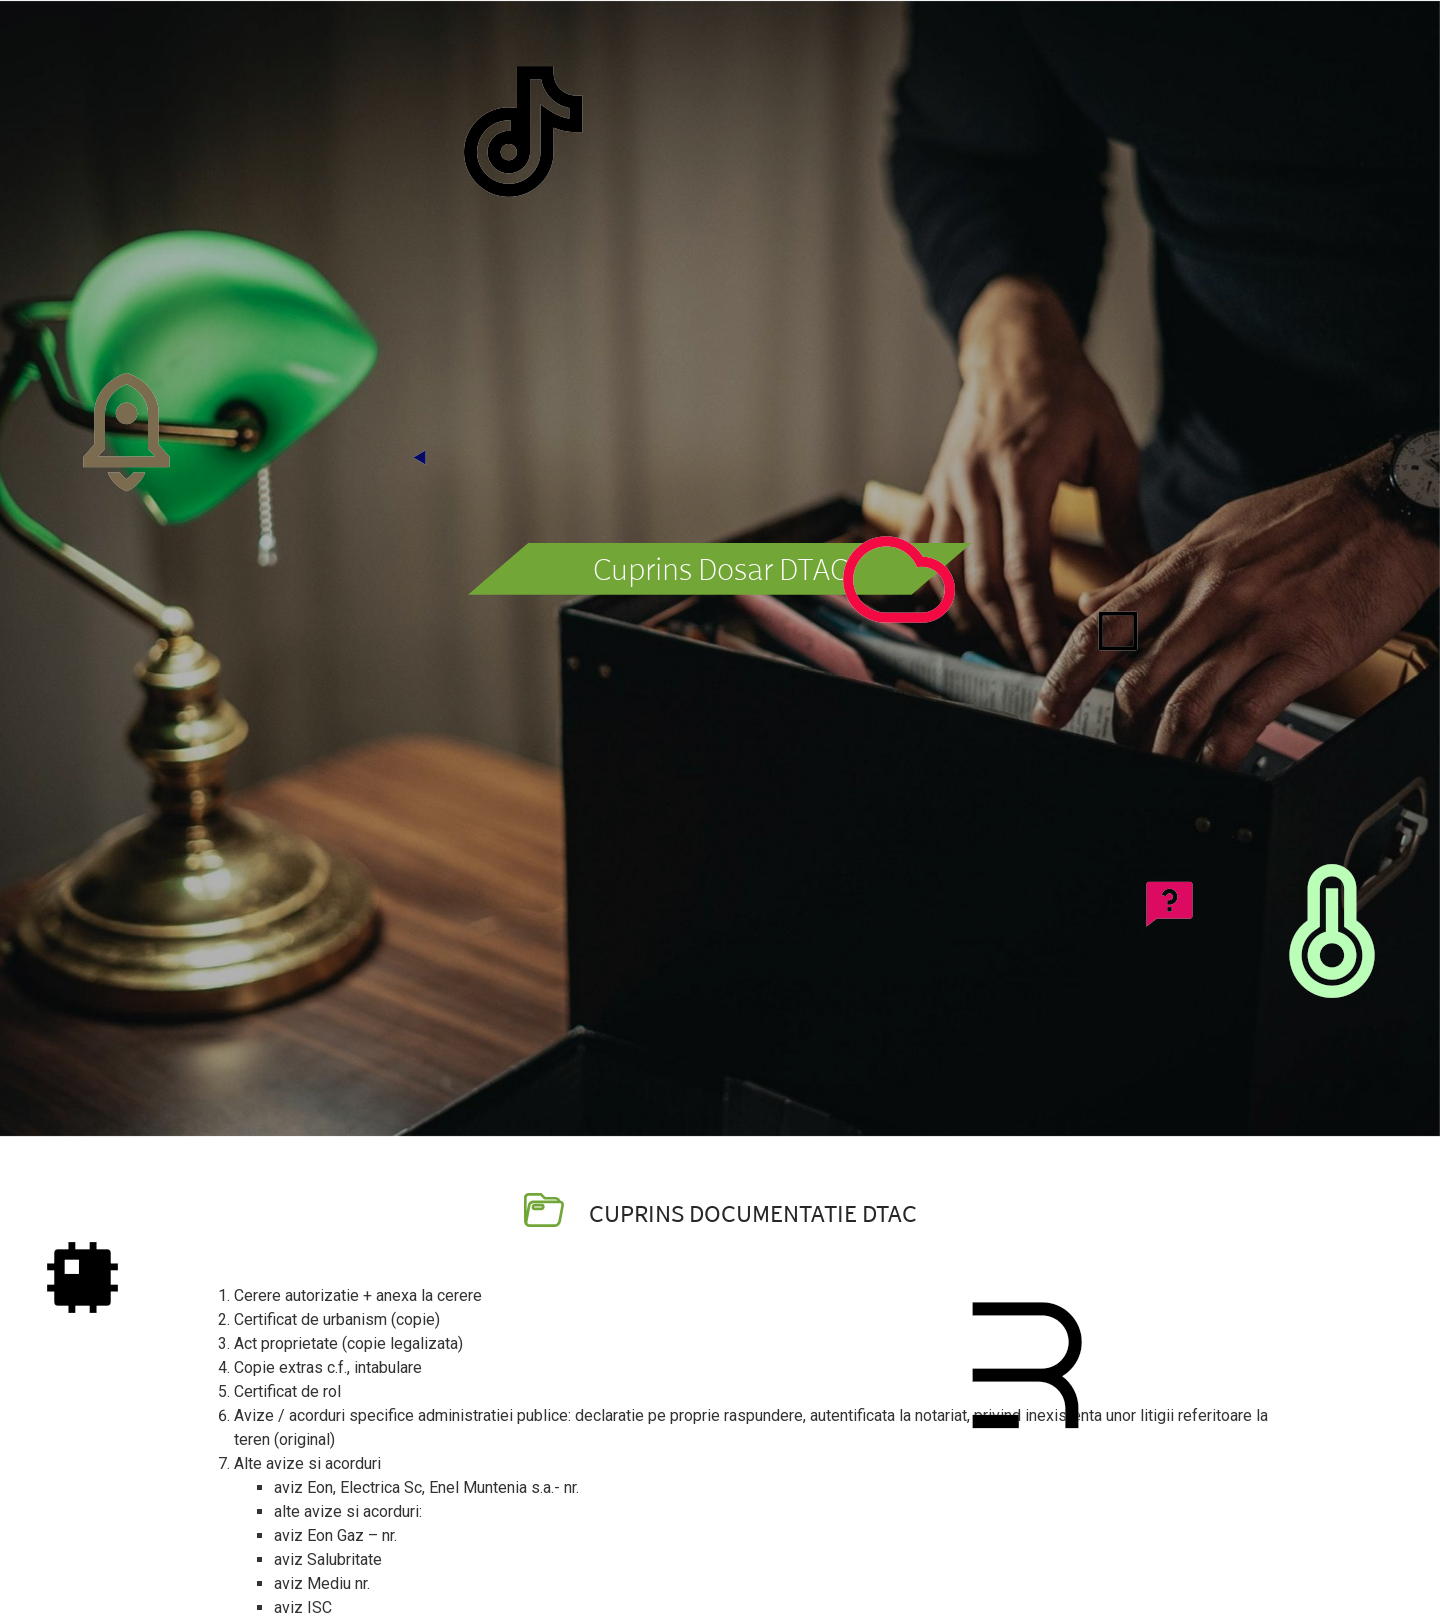 The image size is (1440, 1622). I want to click on open the tiktok app, so click(523, 131).